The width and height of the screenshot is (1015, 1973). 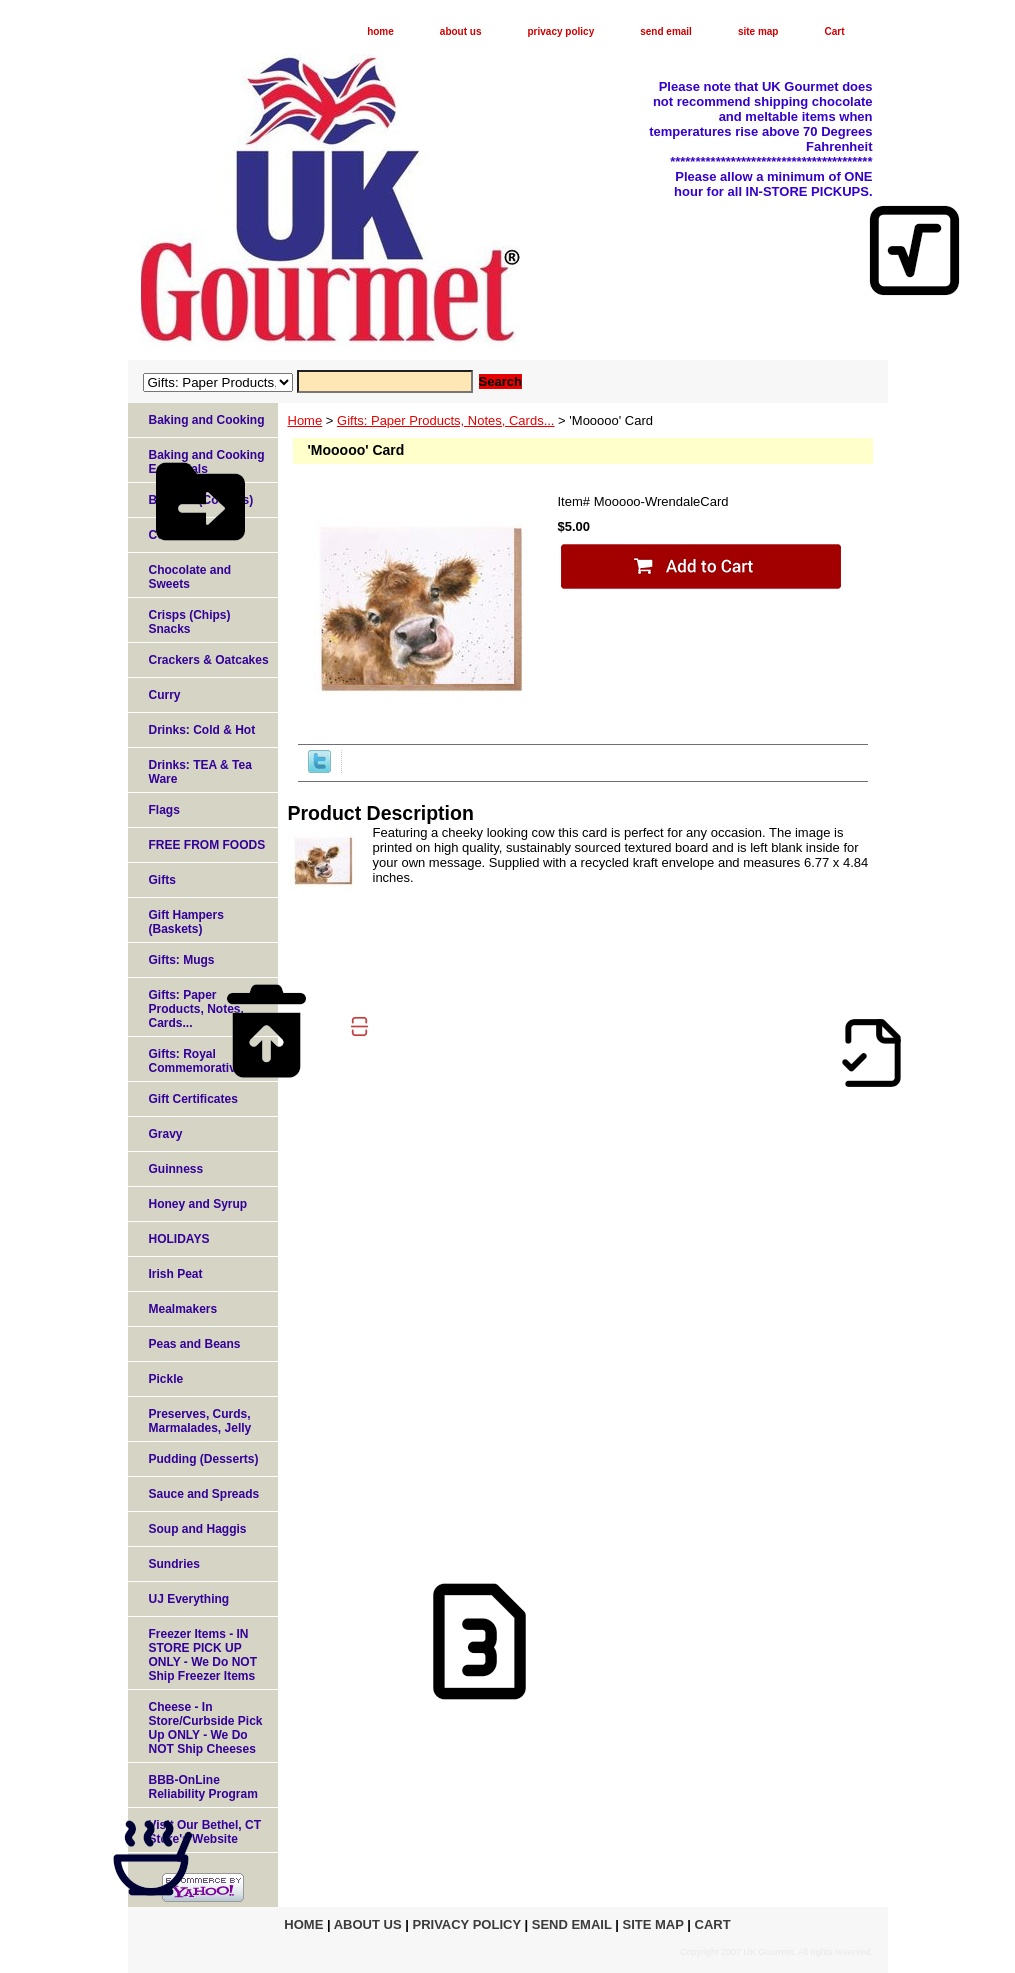 I want to click on access a linked submodule or external repository, so click(x=200, y=501).